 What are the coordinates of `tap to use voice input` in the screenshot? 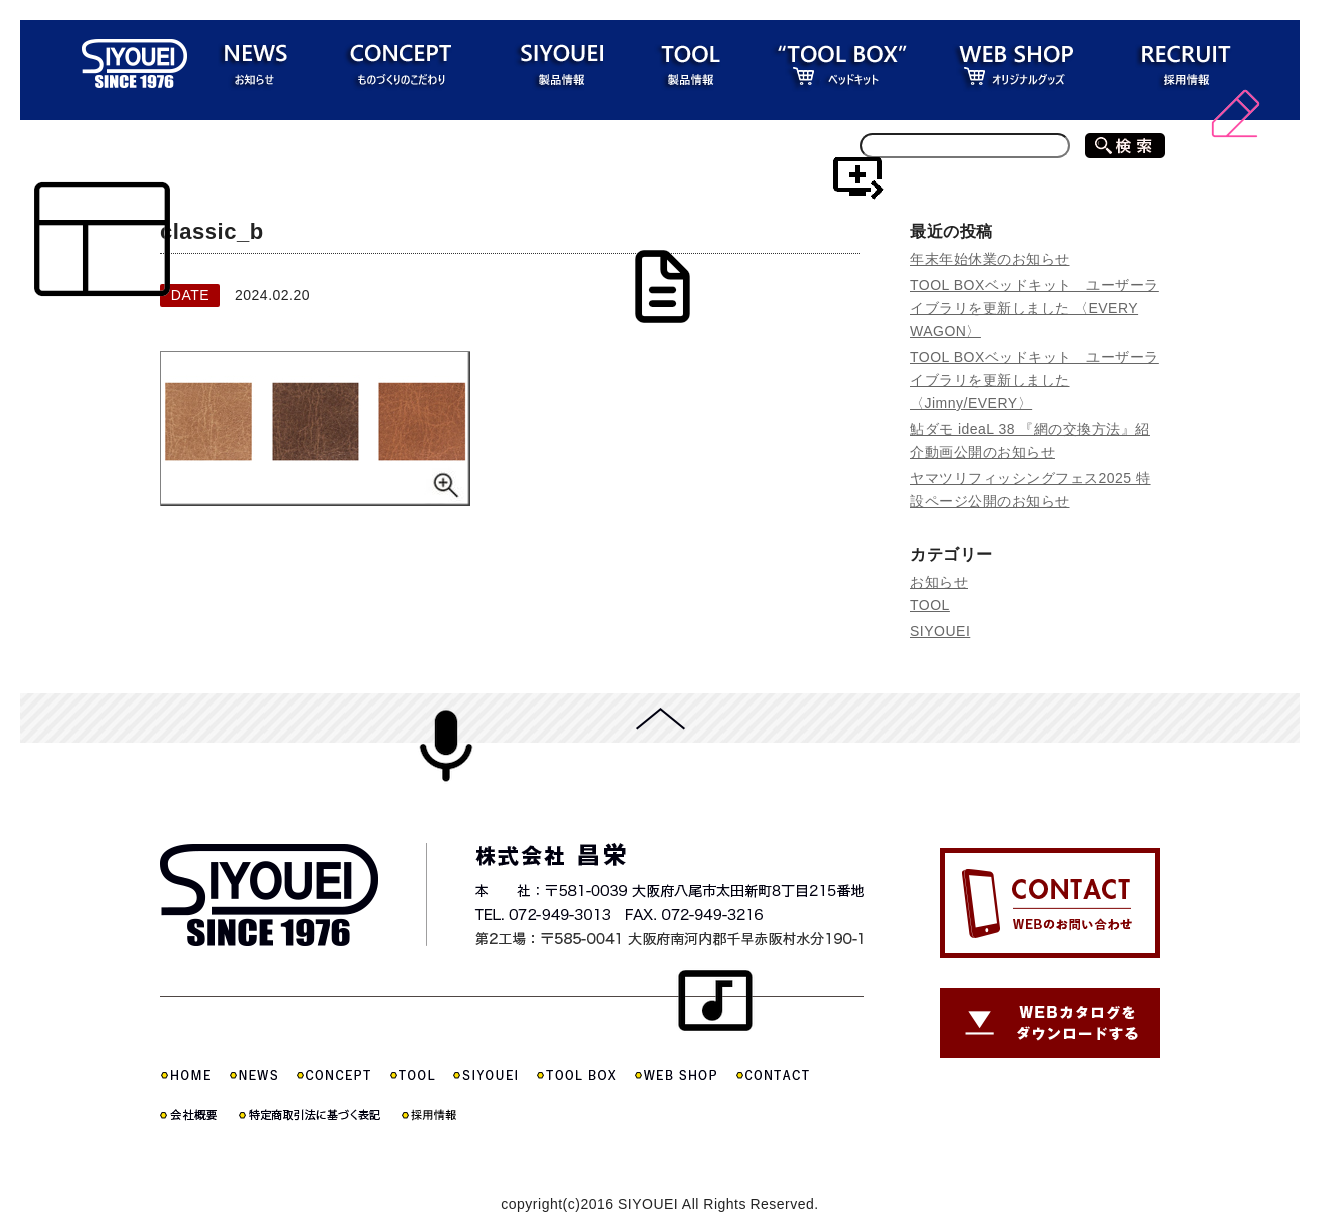 It's located at (446, 744).